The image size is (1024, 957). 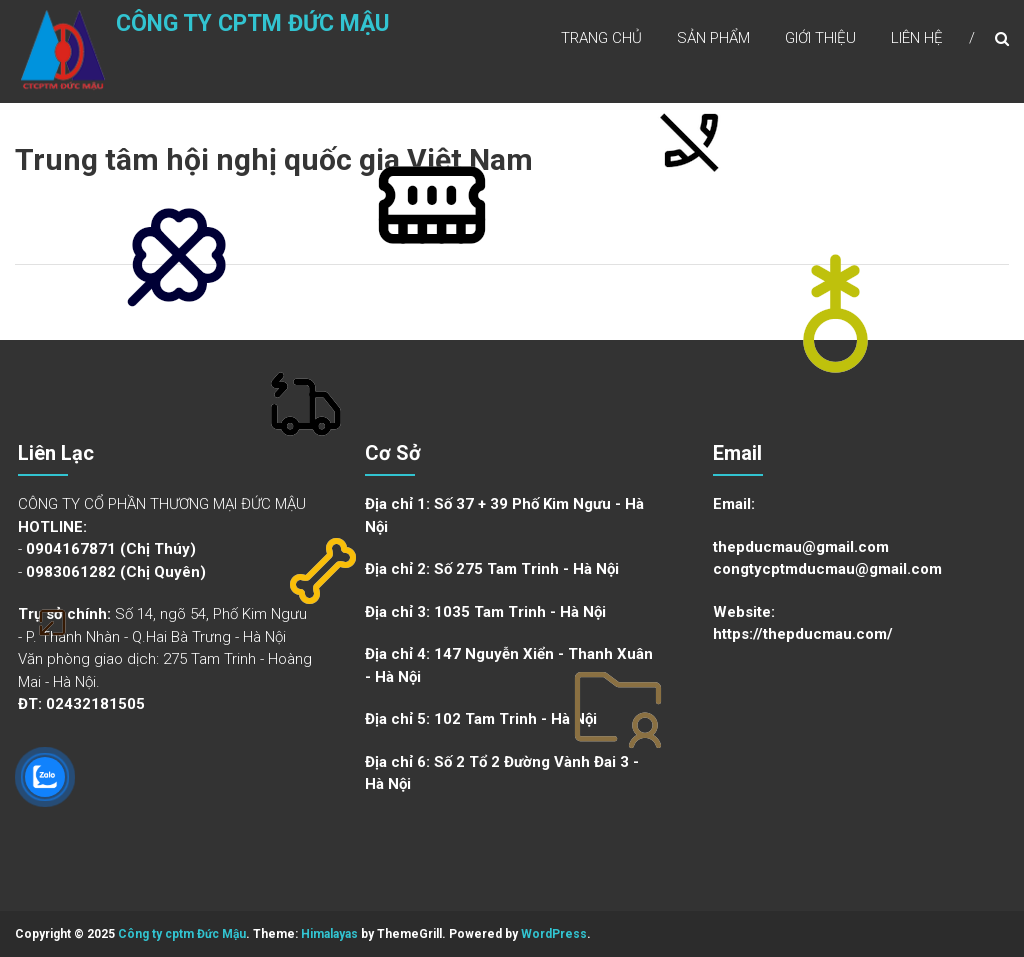 I want to click on select electric vehicle delivery option, so click(x=306, y=404).